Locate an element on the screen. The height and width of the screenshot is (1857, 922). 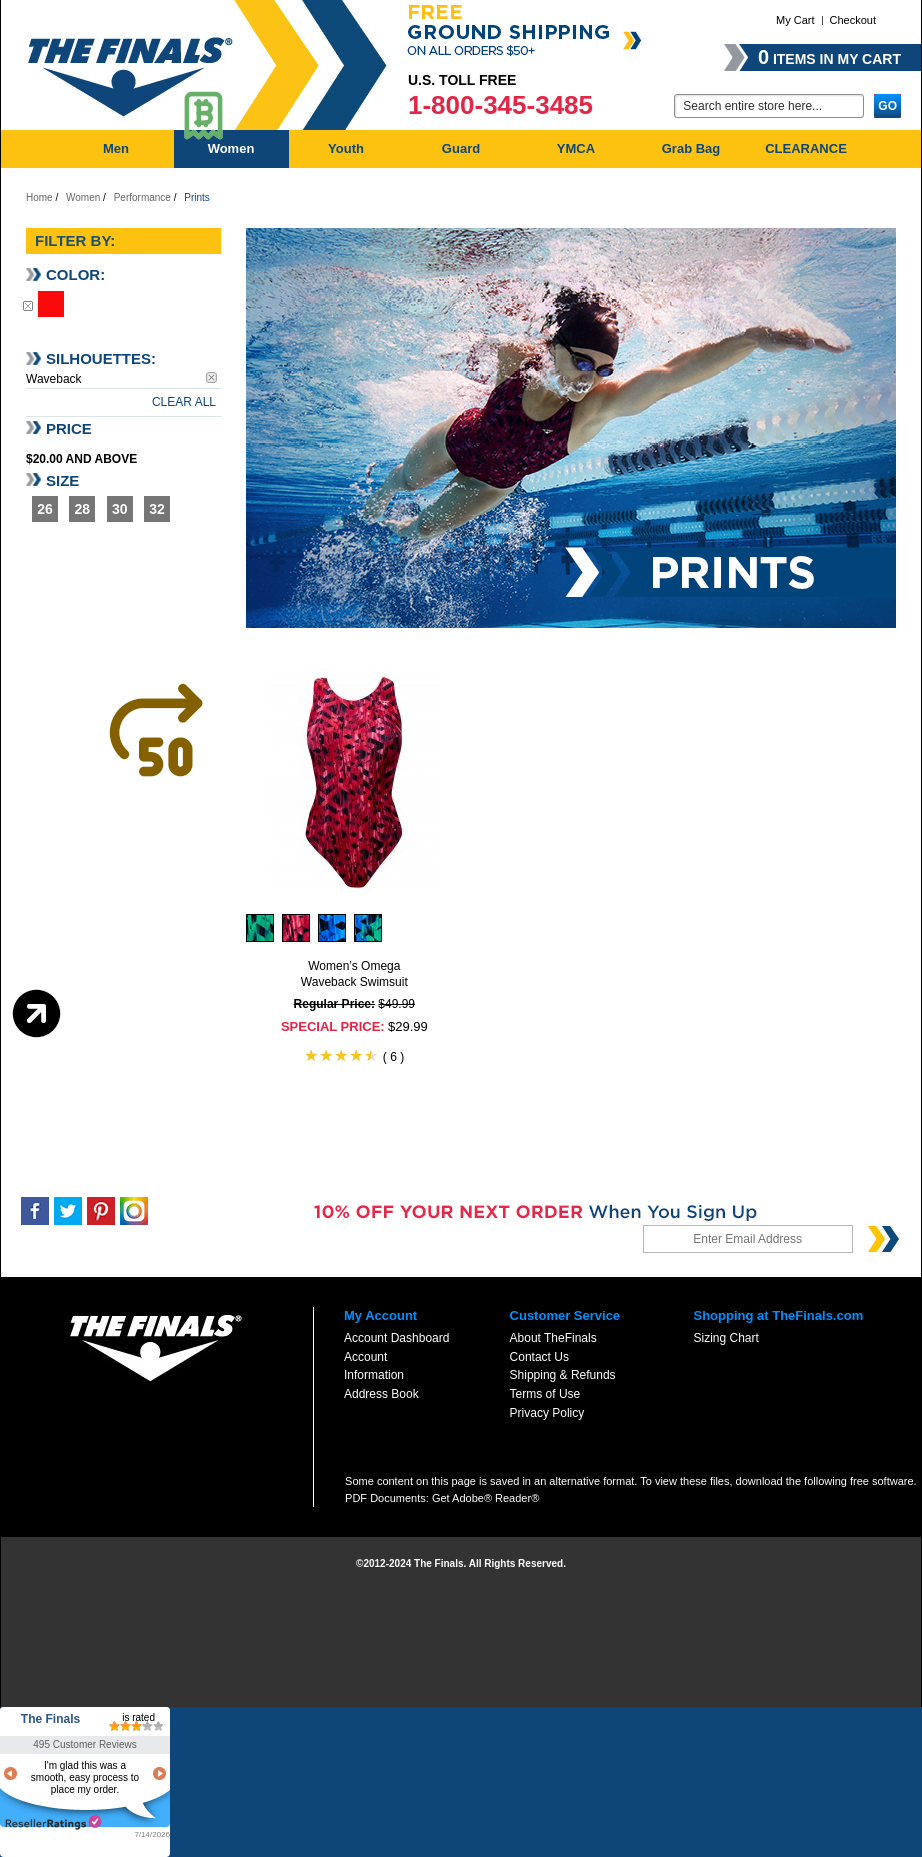
view bitcoin transaction receipt is located at coordinates (203, 115).